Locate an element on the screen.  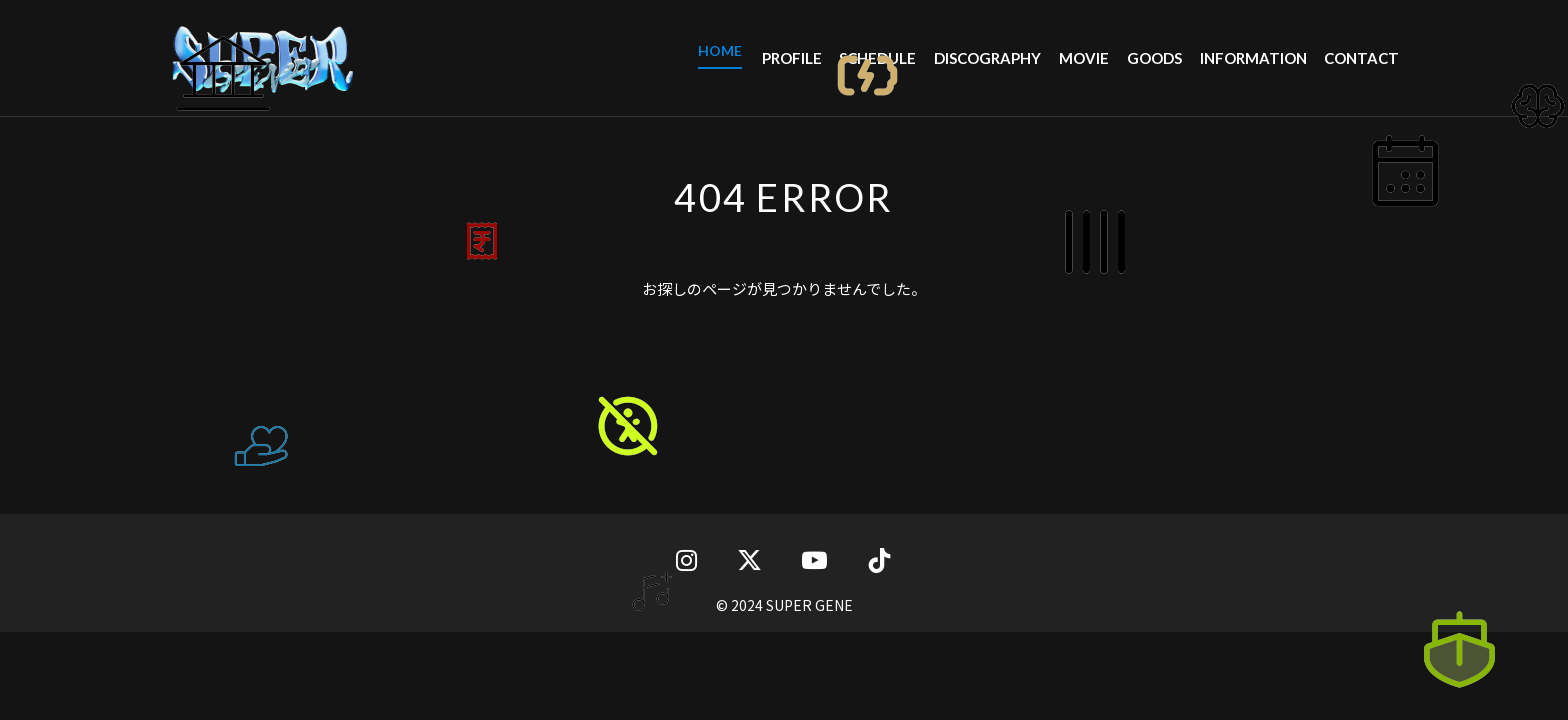
access AI or smart features is located at coordinates (1538, 107).